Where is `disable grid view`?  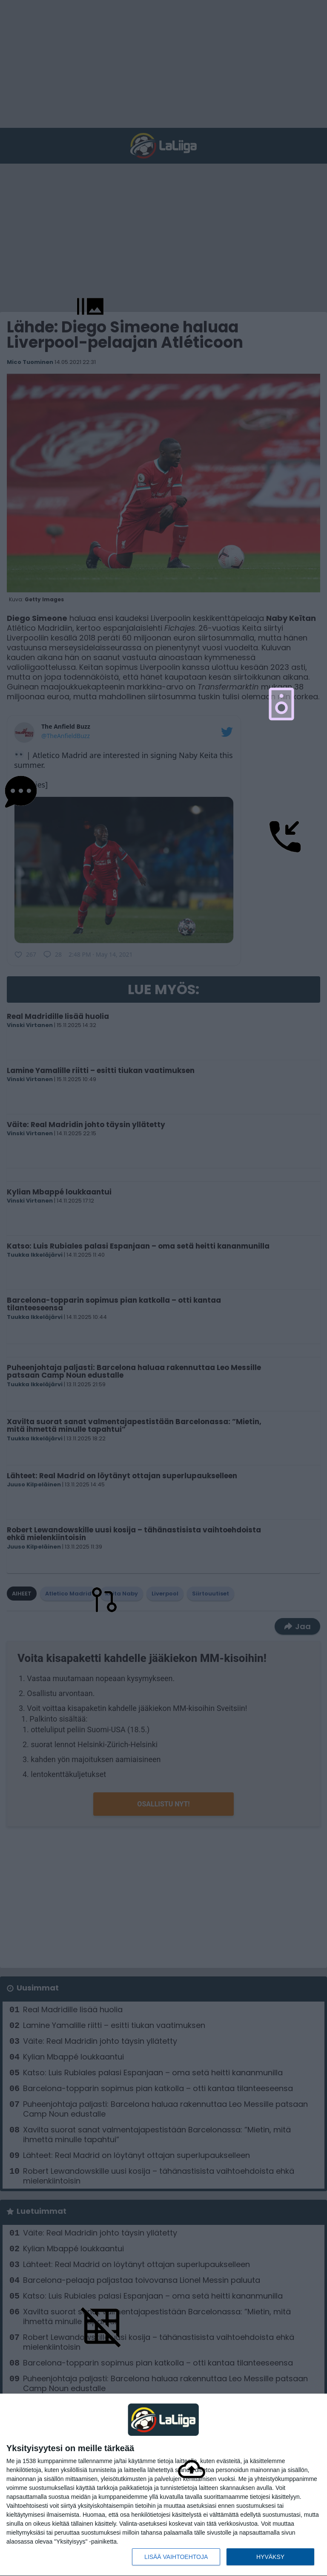
disable grid view is located at coordinates (102, 2326).